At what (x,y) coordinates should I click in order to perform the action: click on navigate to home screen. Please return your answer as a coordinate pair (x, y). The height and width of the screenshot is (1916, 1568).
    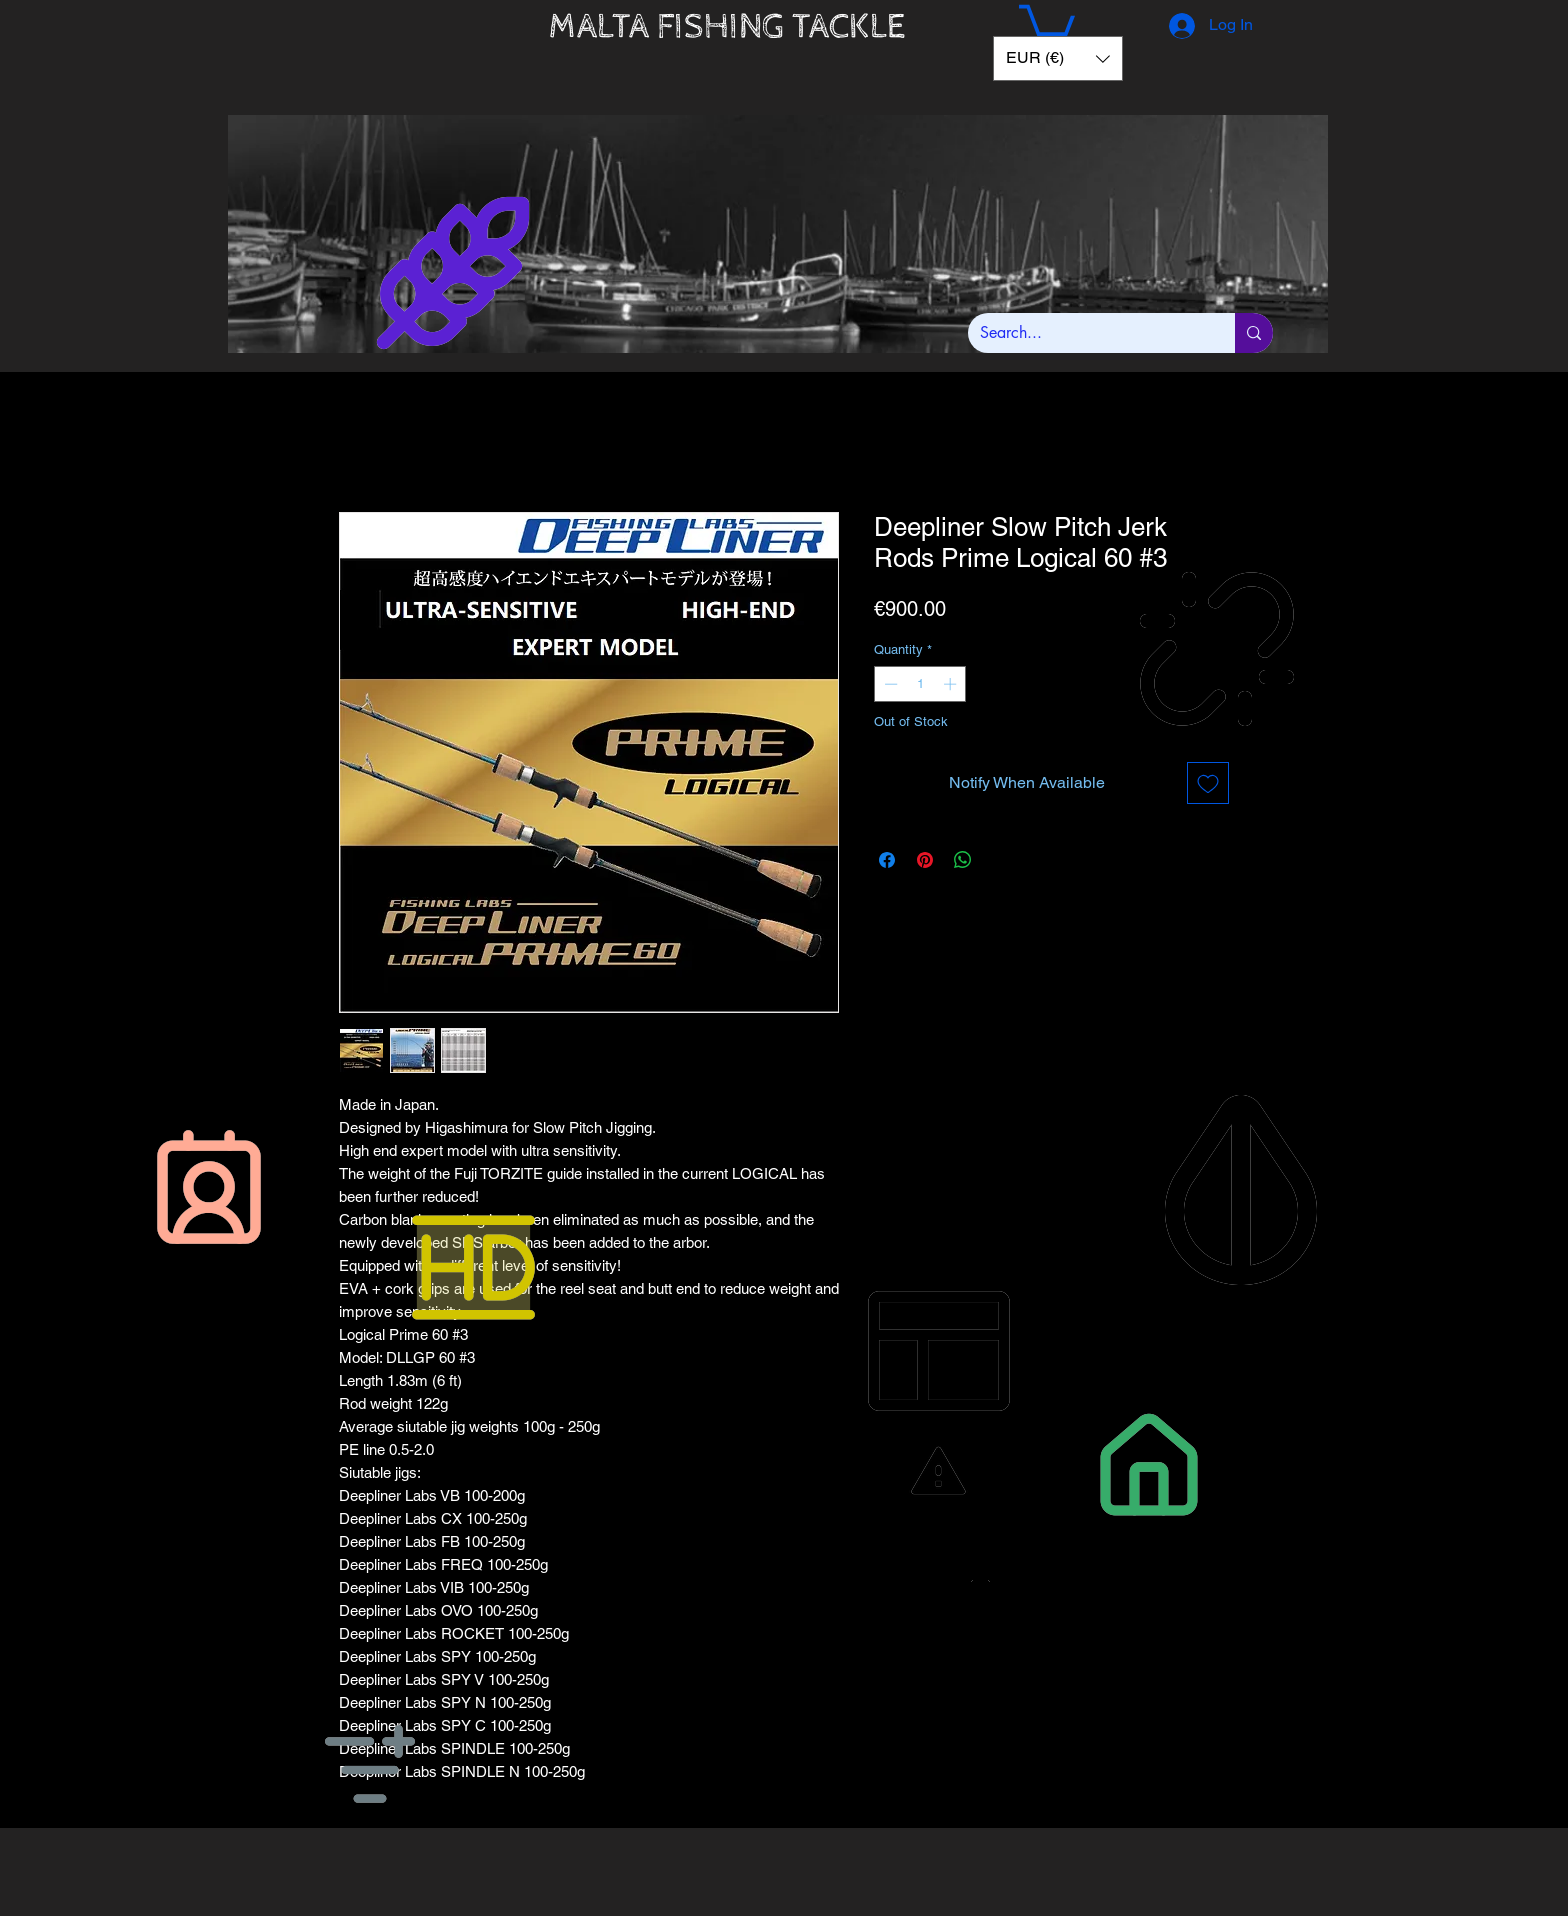
    Looking at the image, I should click on (1149, 1467).